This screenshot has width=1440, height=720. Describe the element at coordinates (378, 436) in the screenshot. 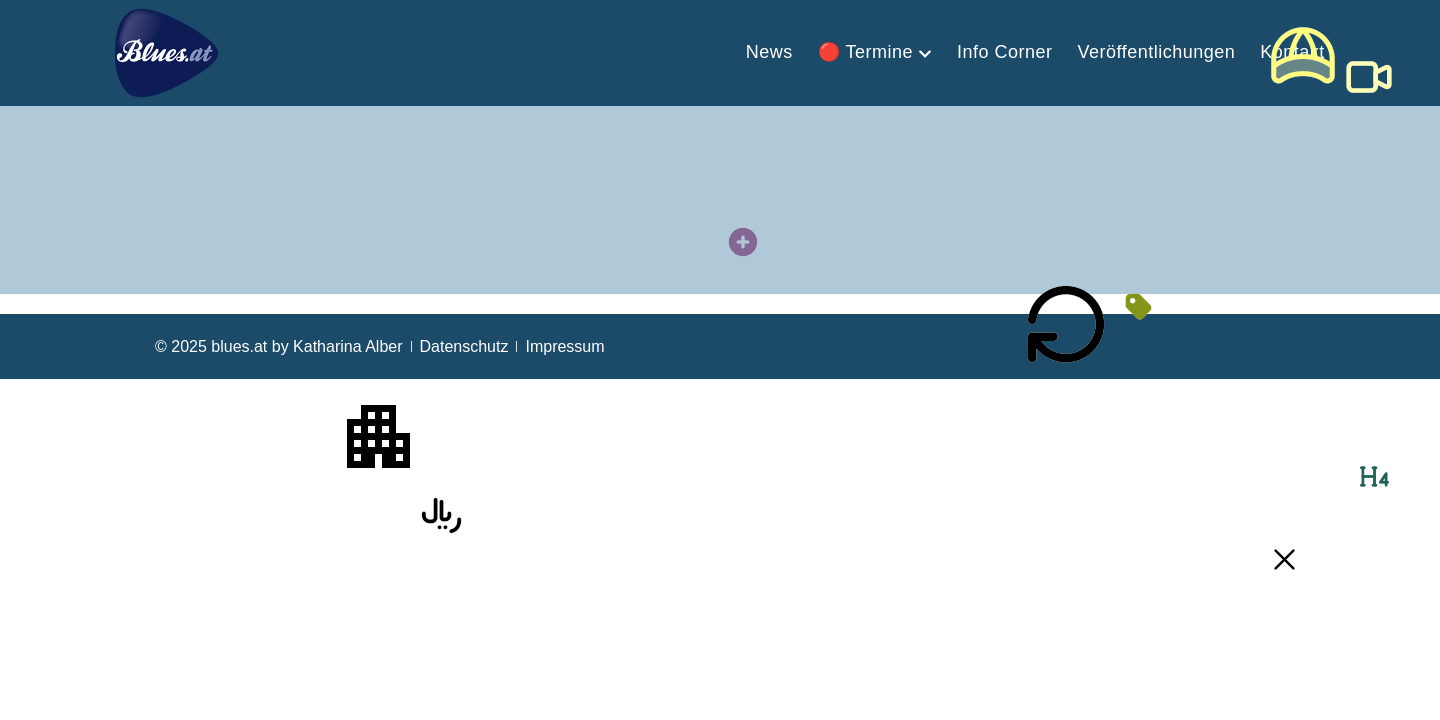

I see `view apartment or building listings` at that location.